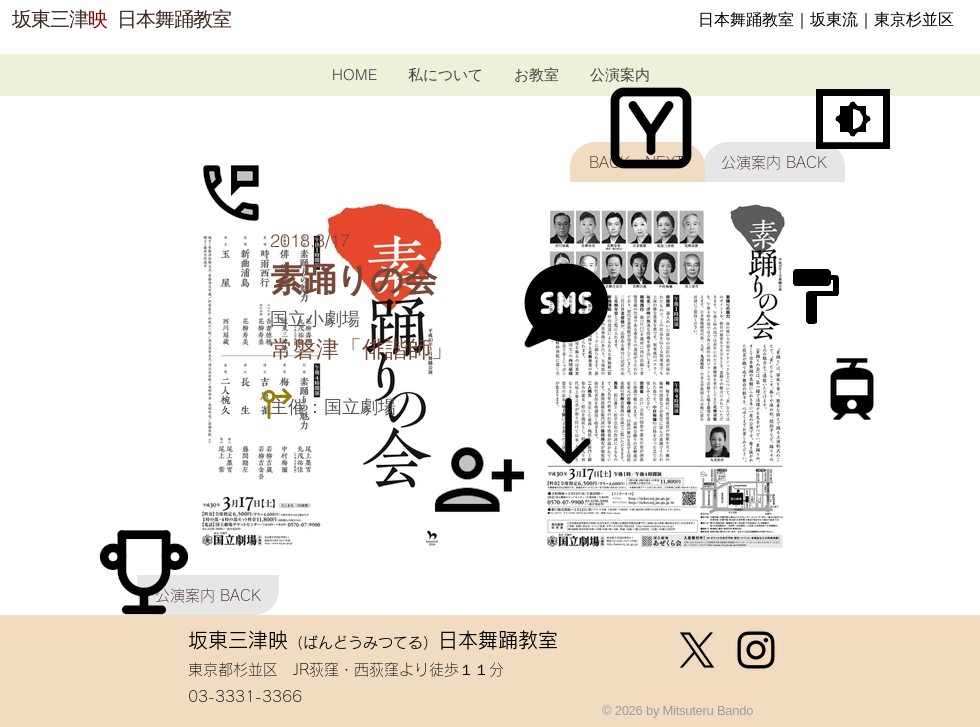 The image size is (980, 727). I want to click on take the right exit at the roundabout, so click(275, 404).